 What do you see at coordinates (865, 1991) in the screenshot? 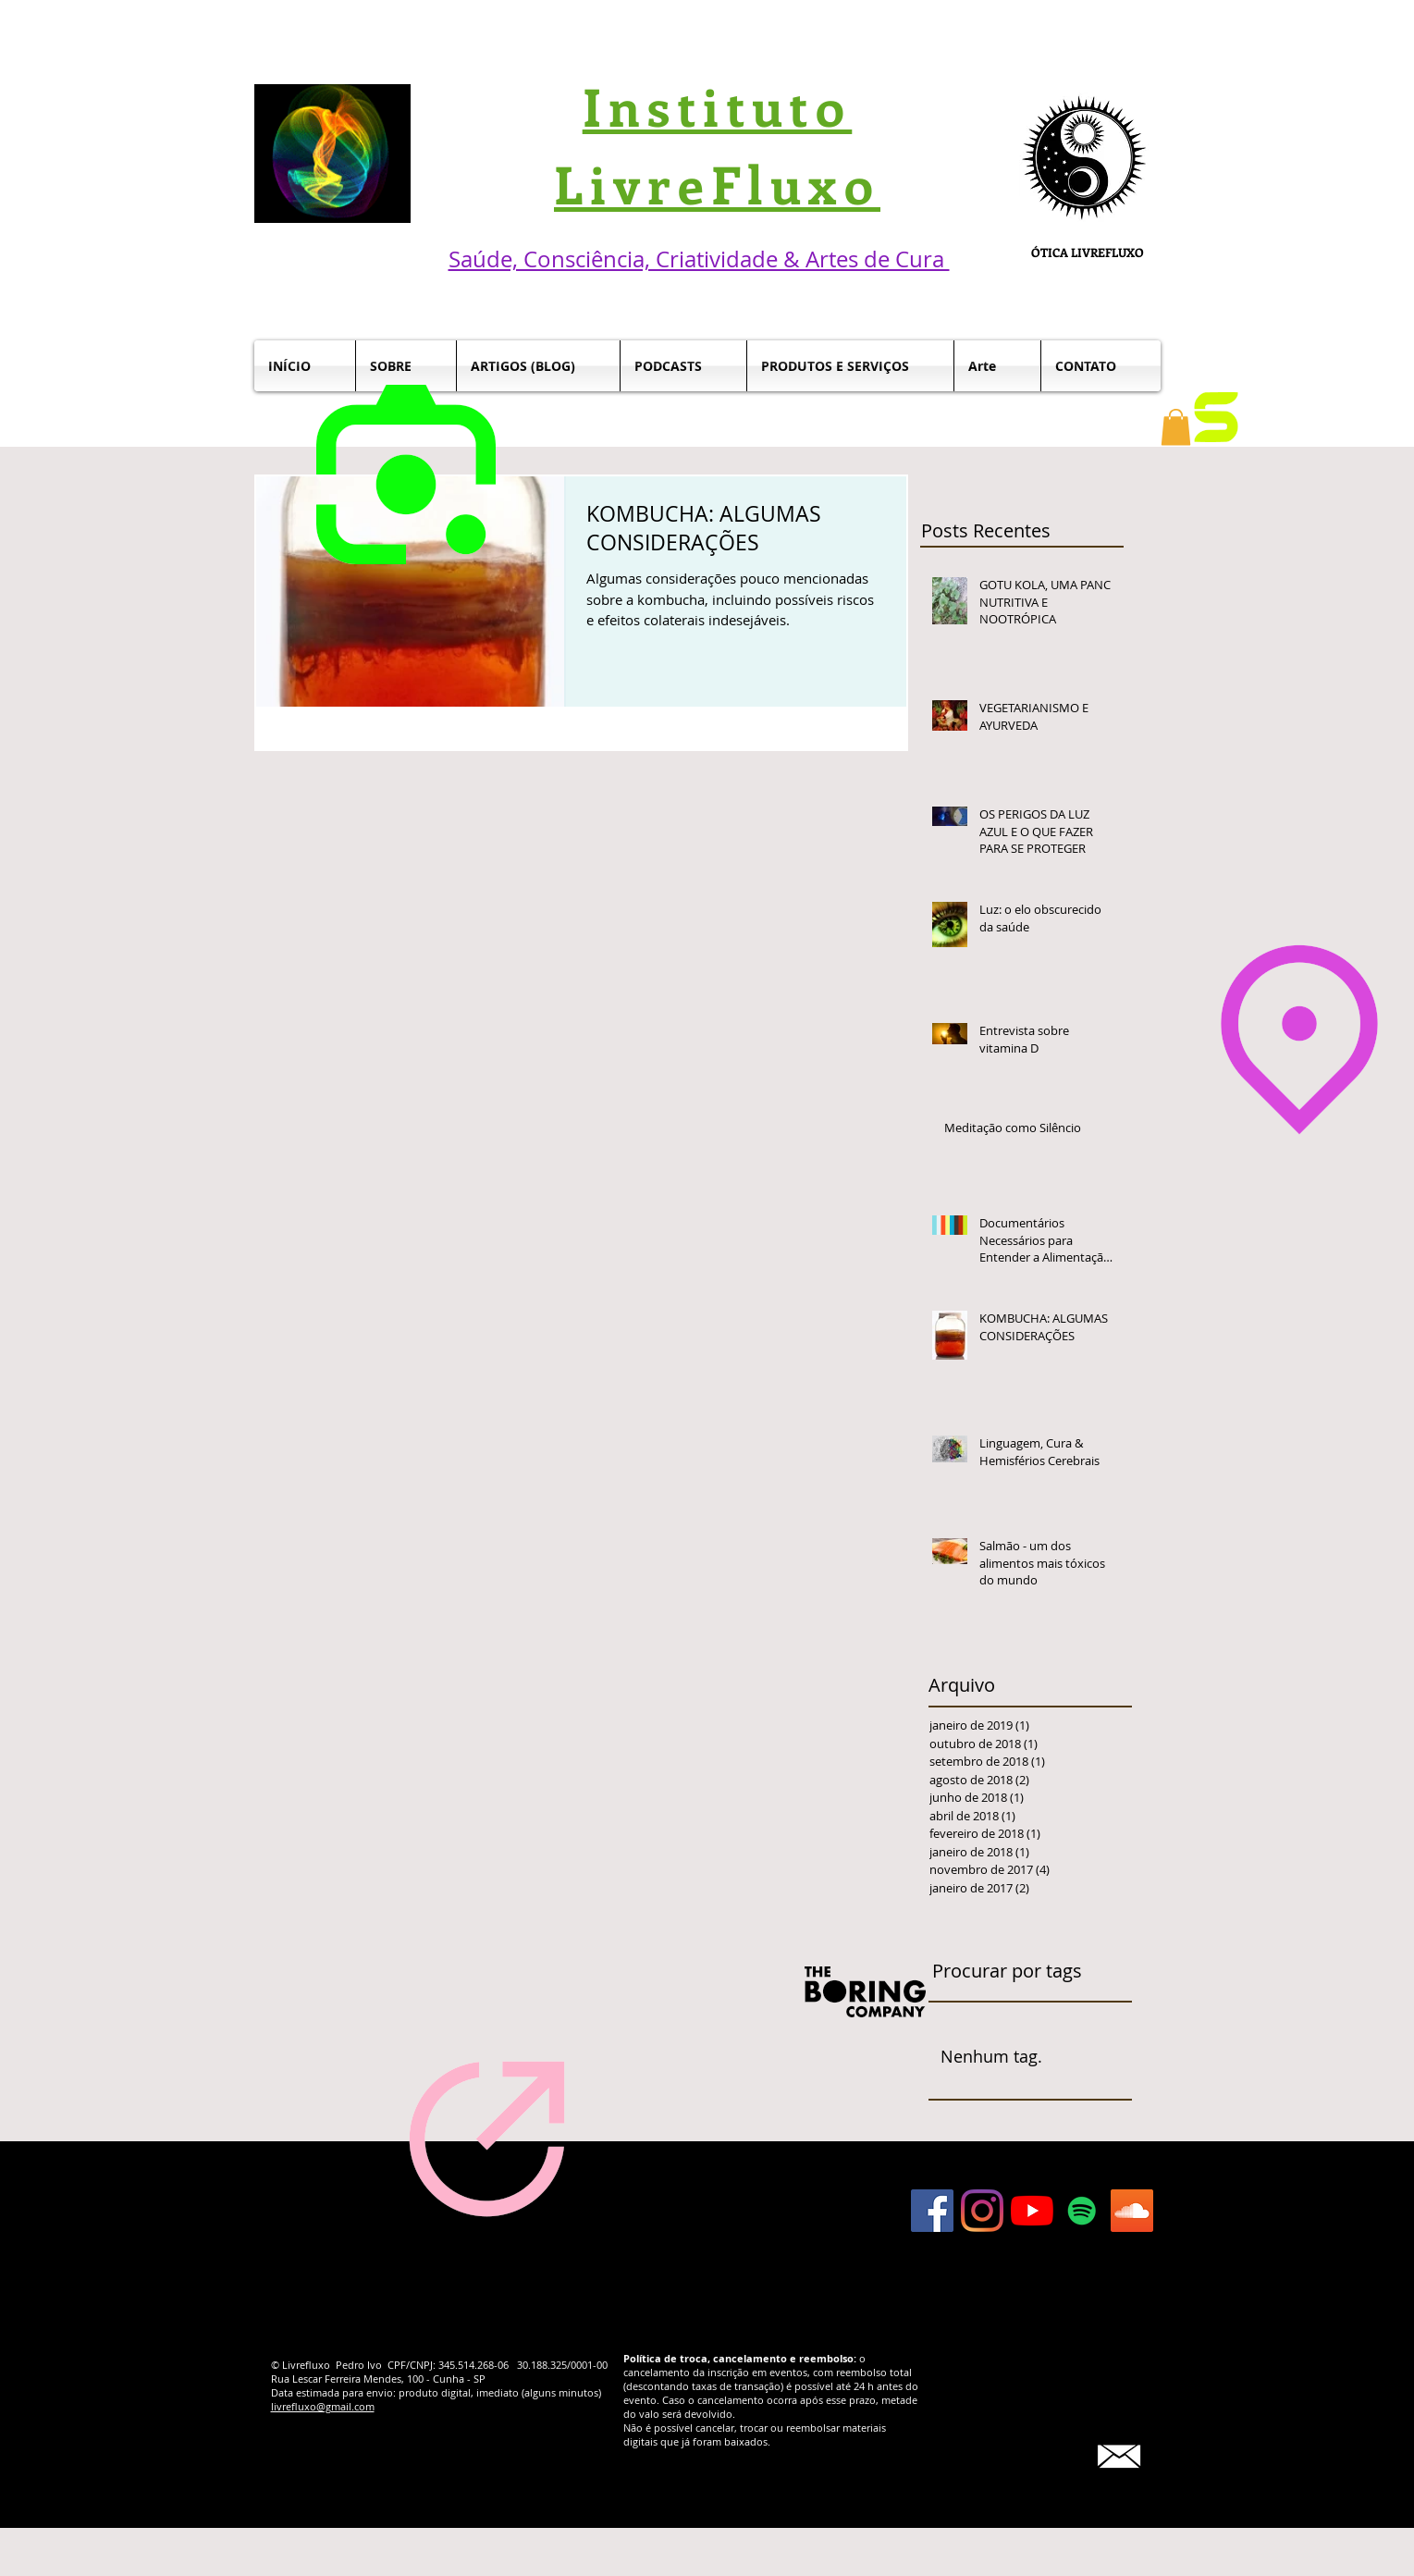
I see `the boring company logo` at bounding box center [865, 1991].